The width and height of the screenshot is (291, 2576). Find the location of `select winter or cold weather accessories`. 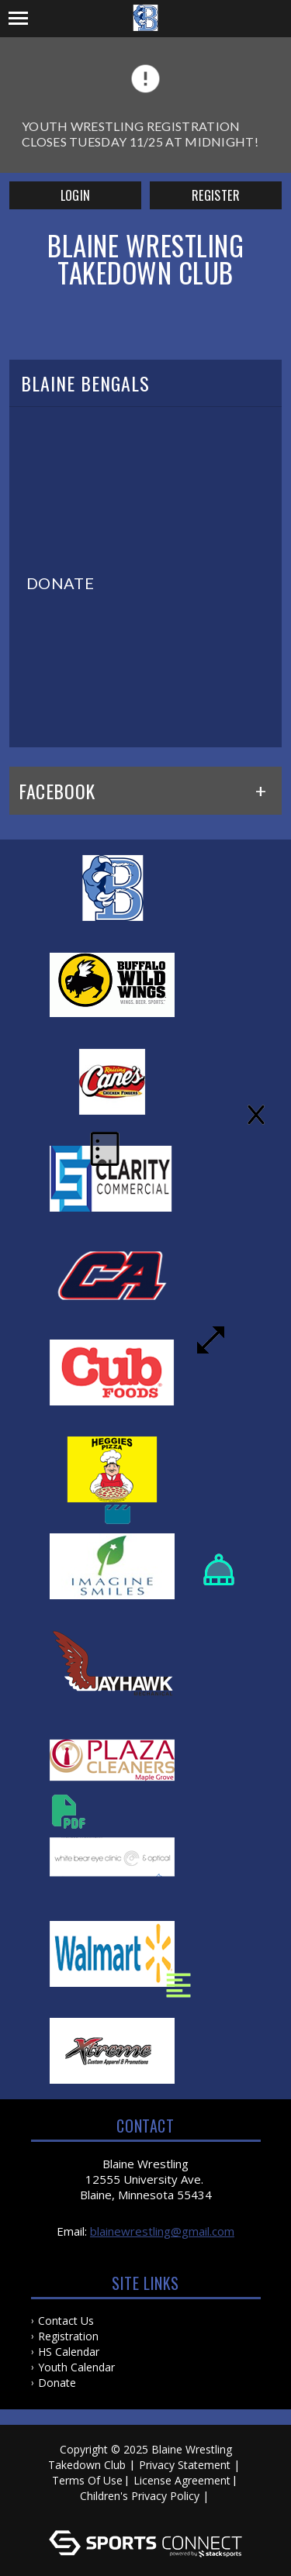

select winter or cold weather accessories is located at coordinates (219, 1571).